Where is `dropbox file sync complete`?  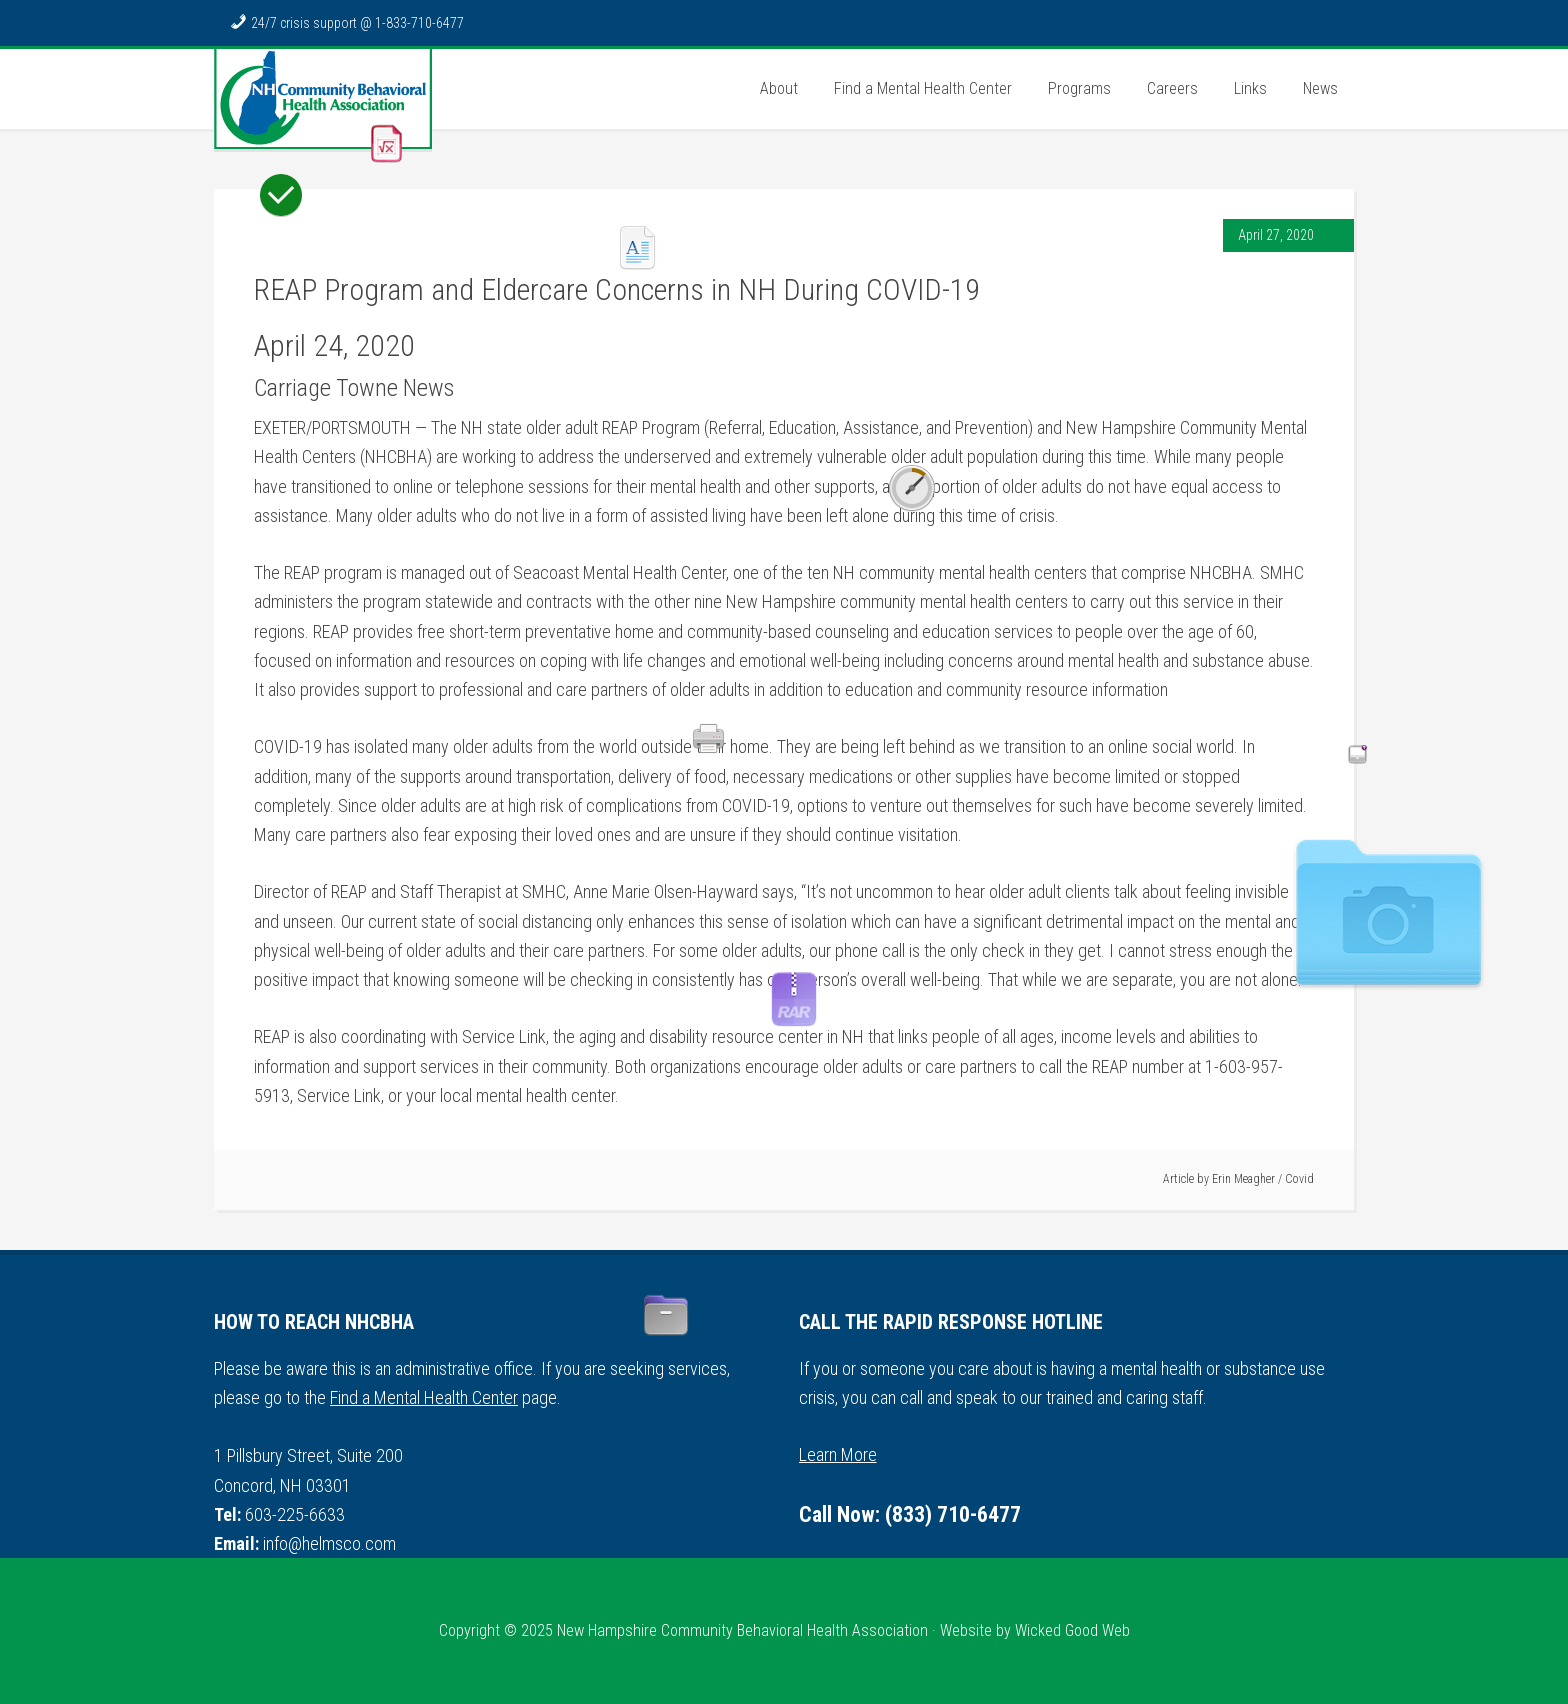 dropbox file sync complete is located at coordinates (281, 195).